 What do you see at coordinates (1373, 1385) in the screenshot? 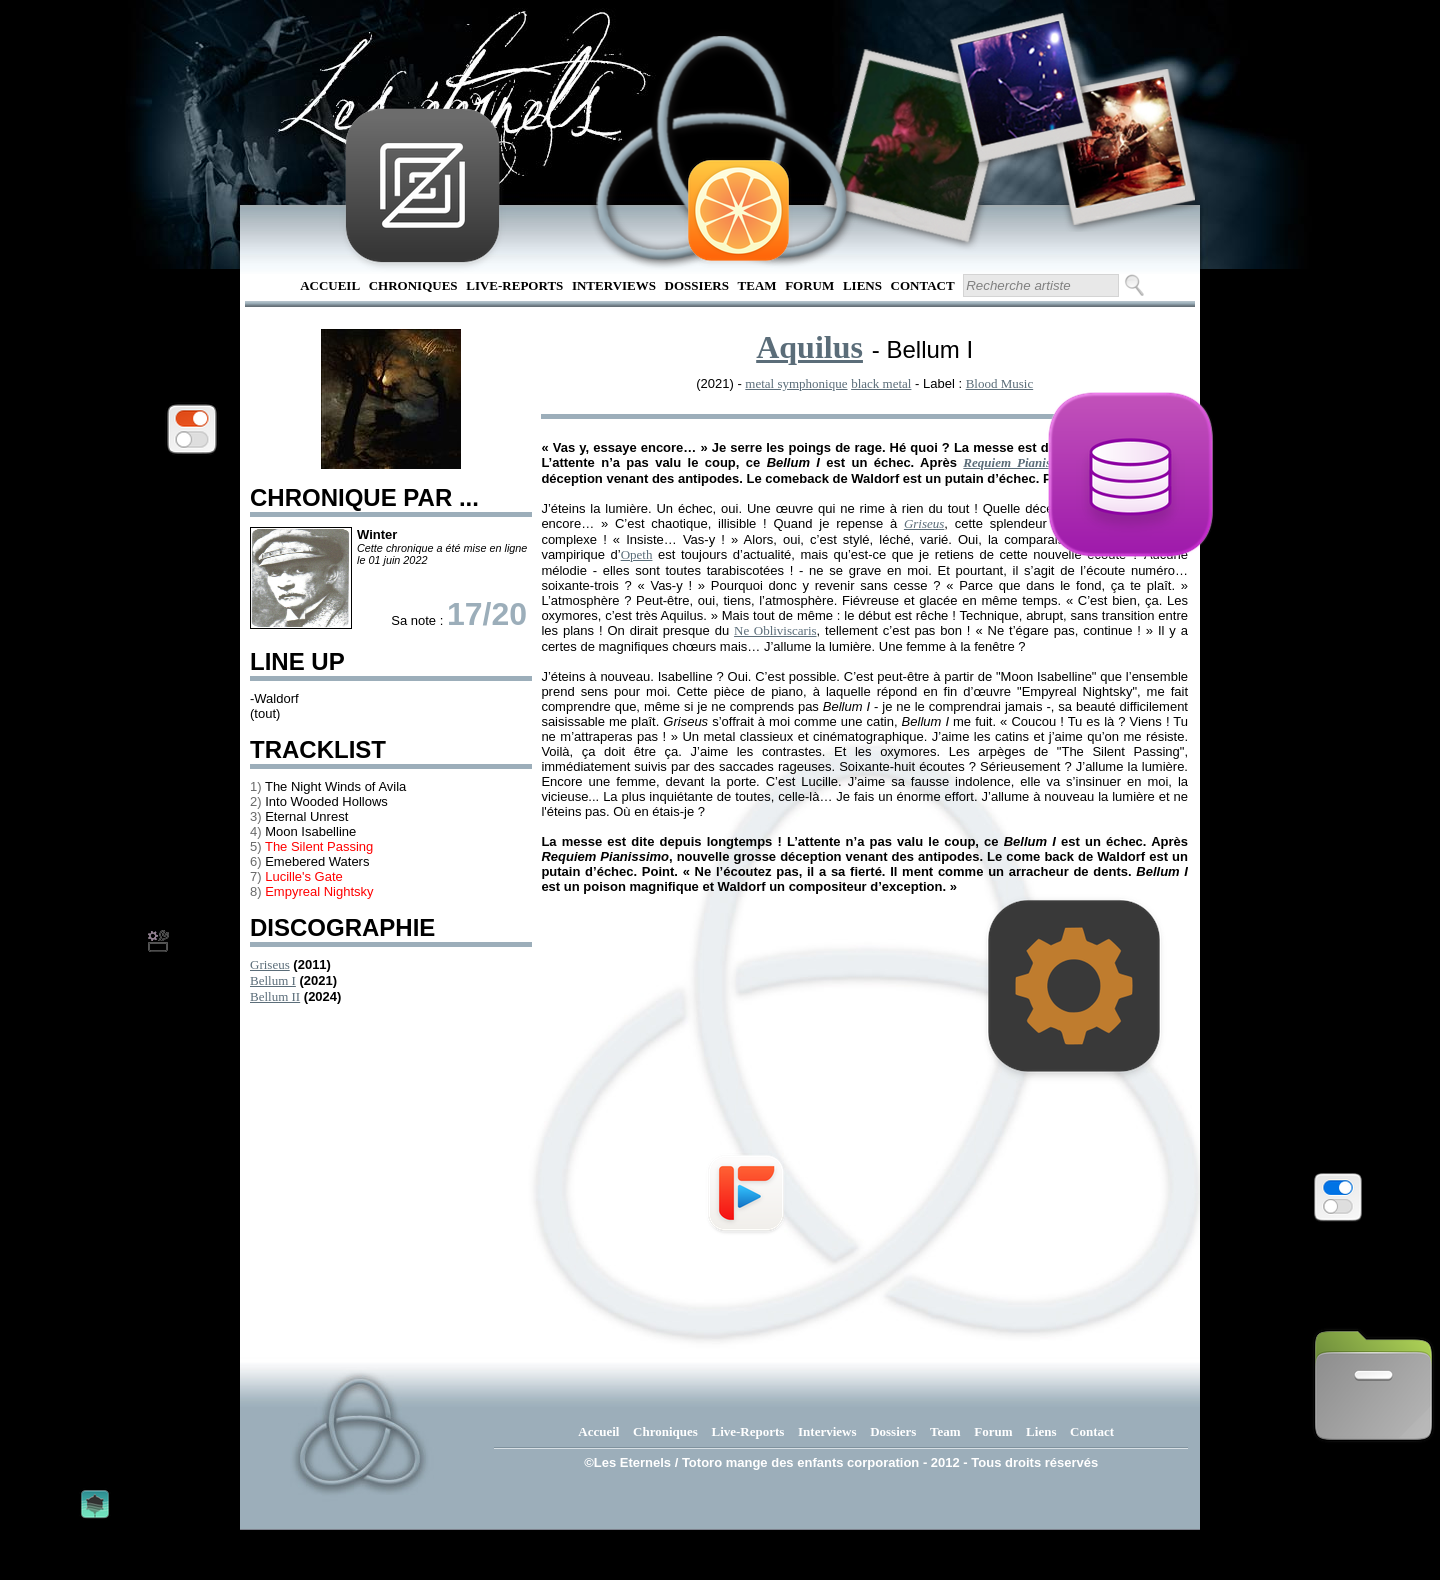
I see `open the file manager application` at bounding box center [1373, 1385].